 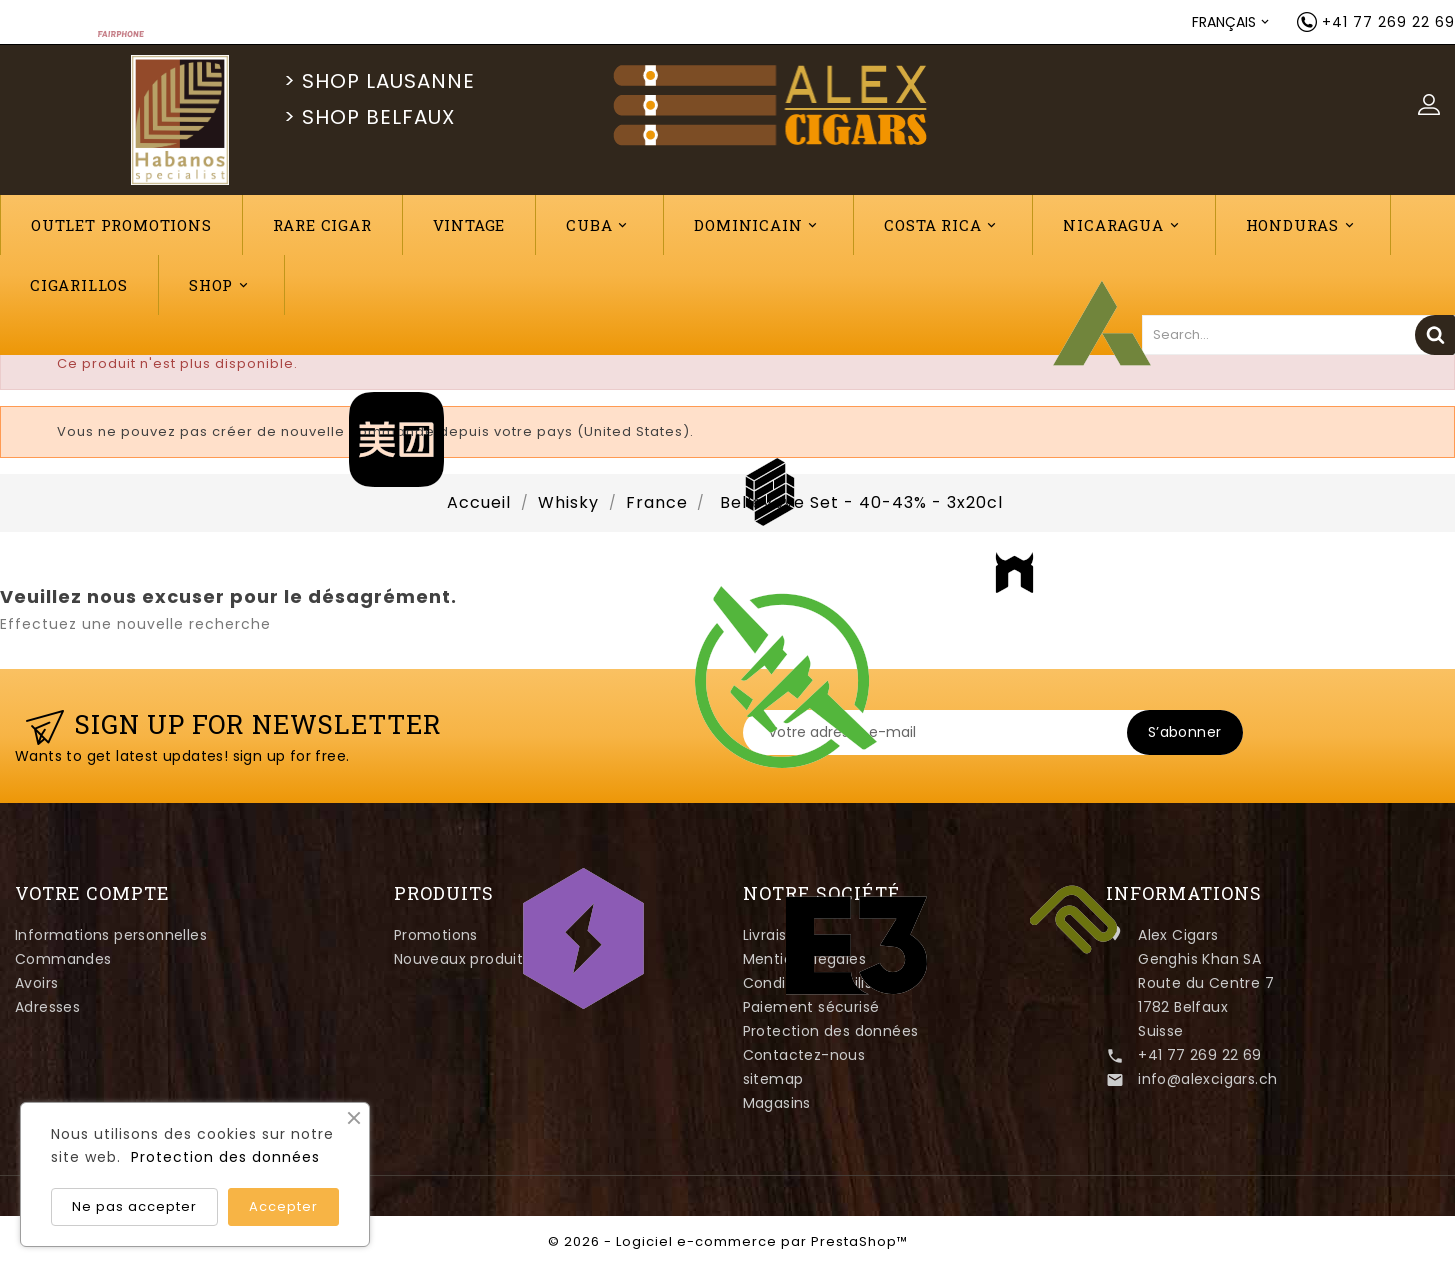 What do you see at coordinates (583, 938) in the screenshot?
I see `lightning network logo` at bounding box center [583, 938].